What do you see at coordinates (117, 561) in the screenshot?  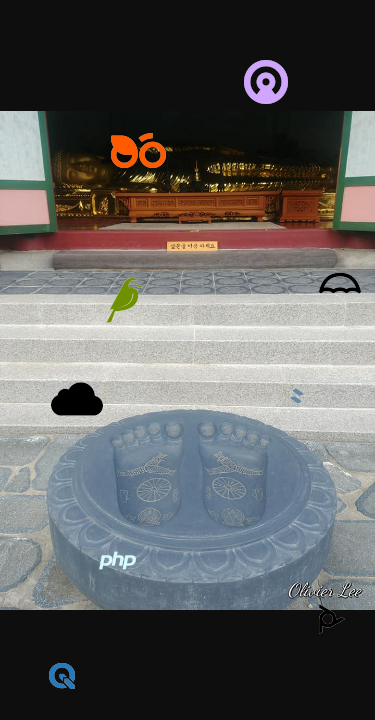 I see `indicates PHP programming language or technology` at bounding box center [117, 561].